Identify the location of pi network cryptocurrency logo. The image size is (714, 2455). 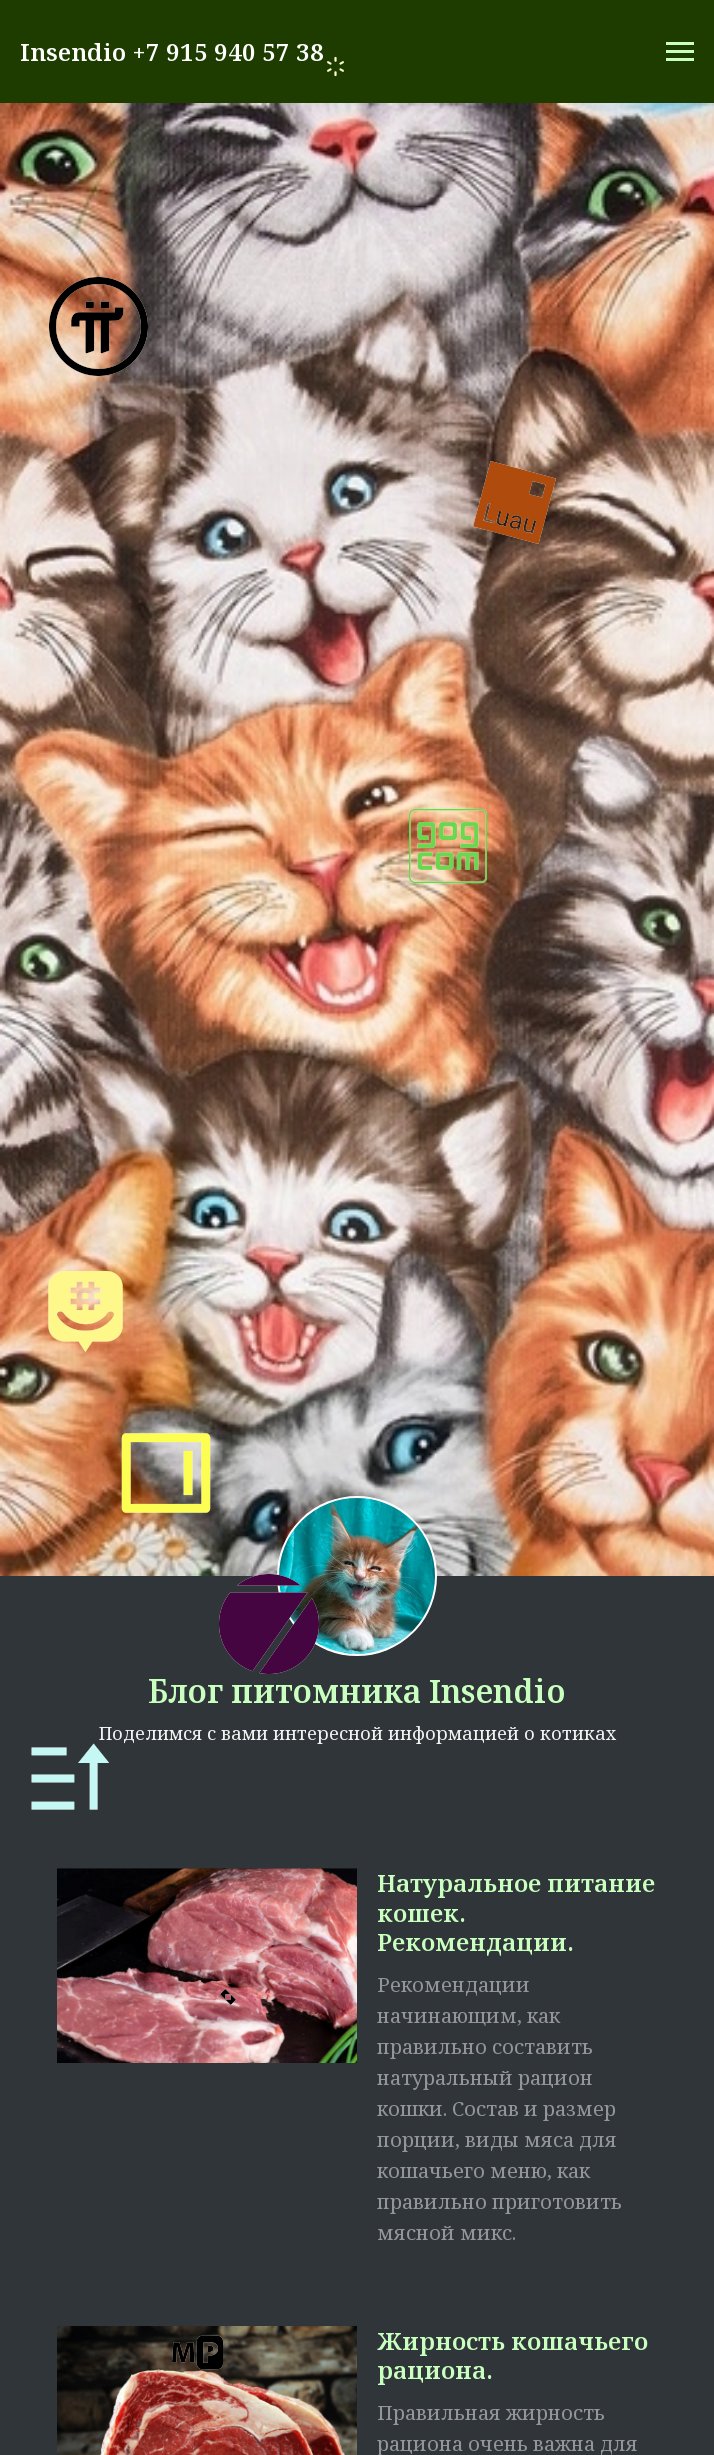
(98, 326).